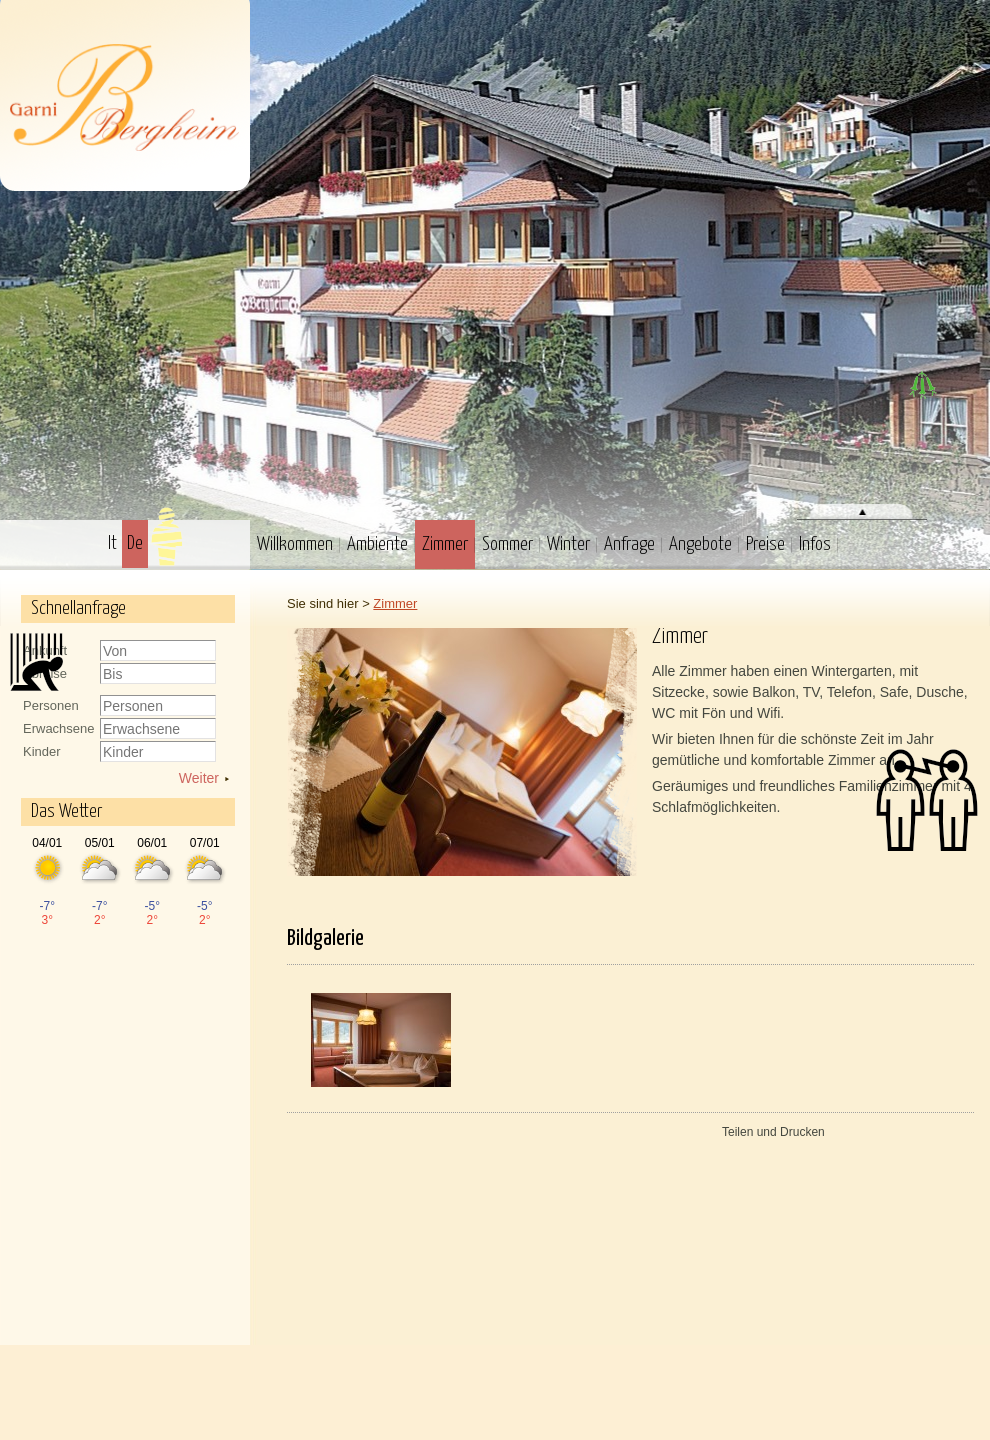 The width and height of the screenshot is (990, 1440). What do you see at coordinates (36, 662) in the screenshot?
I see `indicates a defeated or game over state` at bounding box center [36, 662].